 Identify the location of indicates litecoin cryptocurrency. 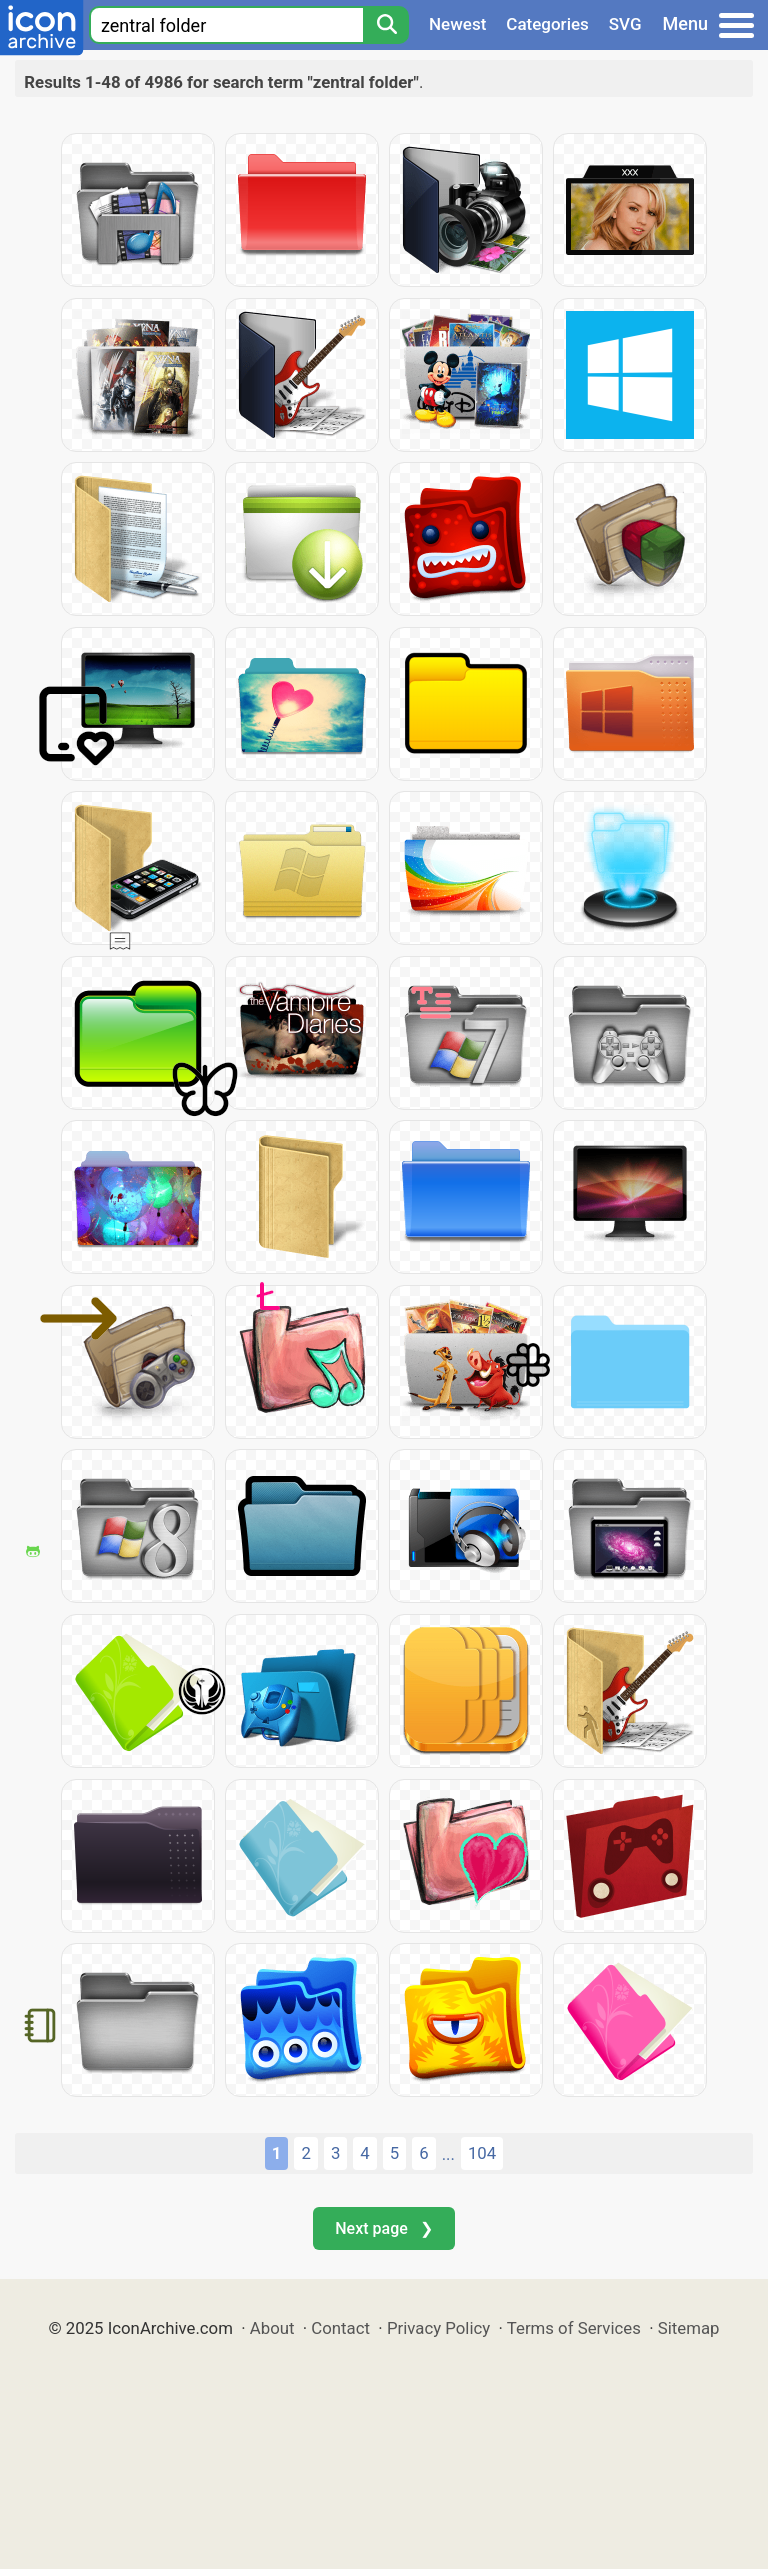
(268, 1296).